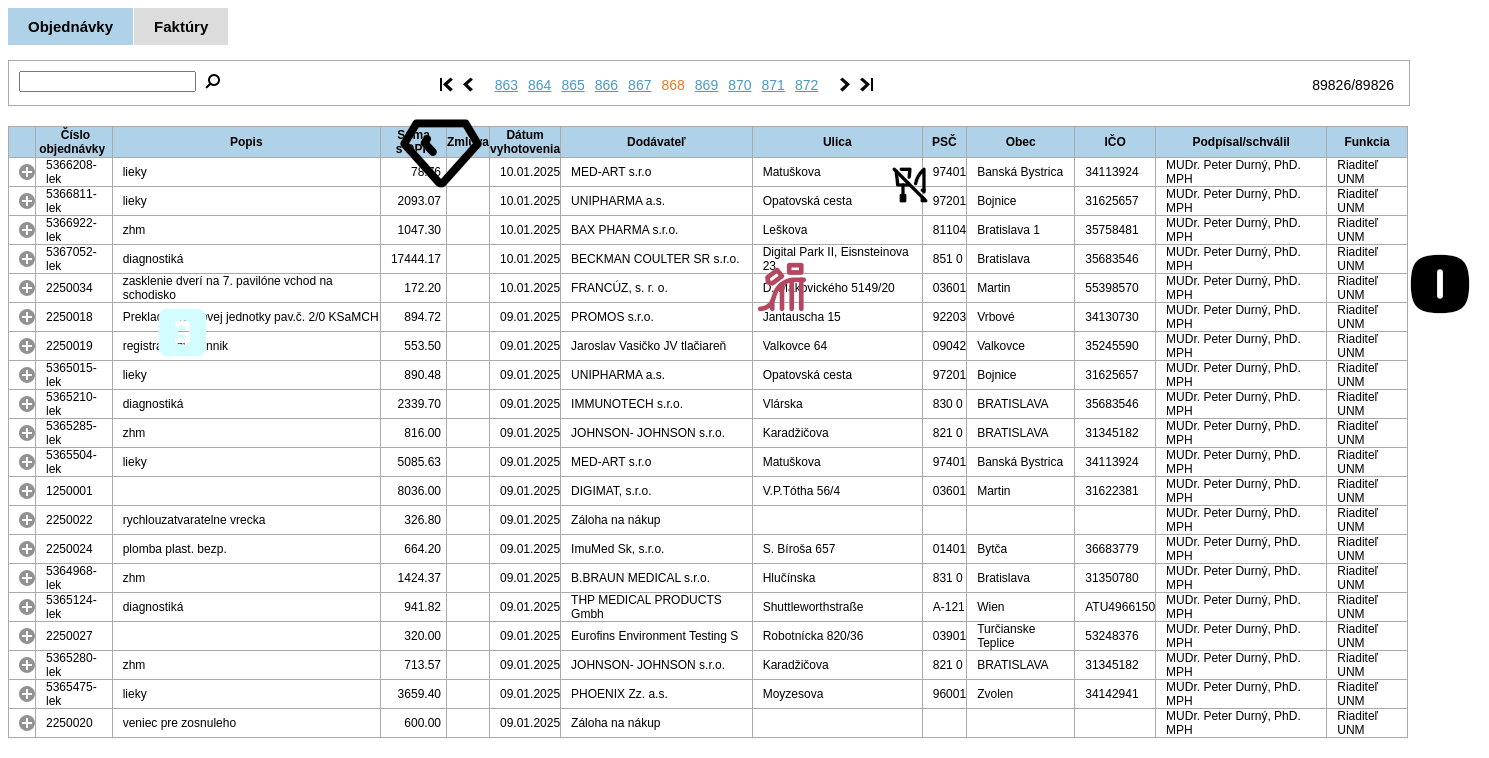 The width and height of the screenshot is (1489, 758). Describe the element at coordinates (910, 185) in the screenshot. I see `indicates cooking or kitchen features are disabled` at that location.